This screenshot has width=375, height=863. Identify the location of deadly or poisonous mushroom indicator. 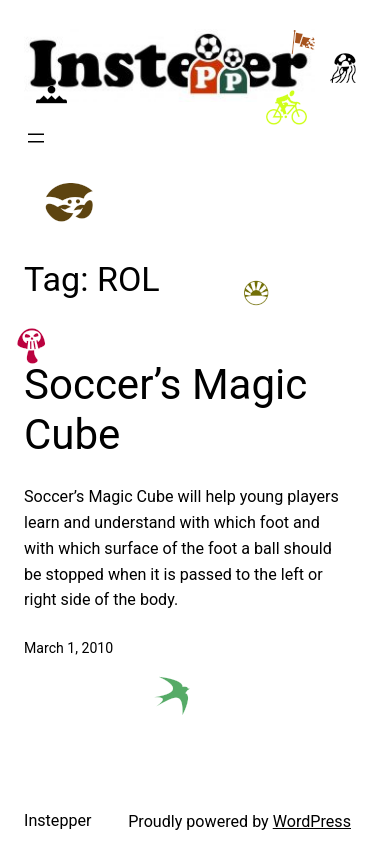
(31, 346).